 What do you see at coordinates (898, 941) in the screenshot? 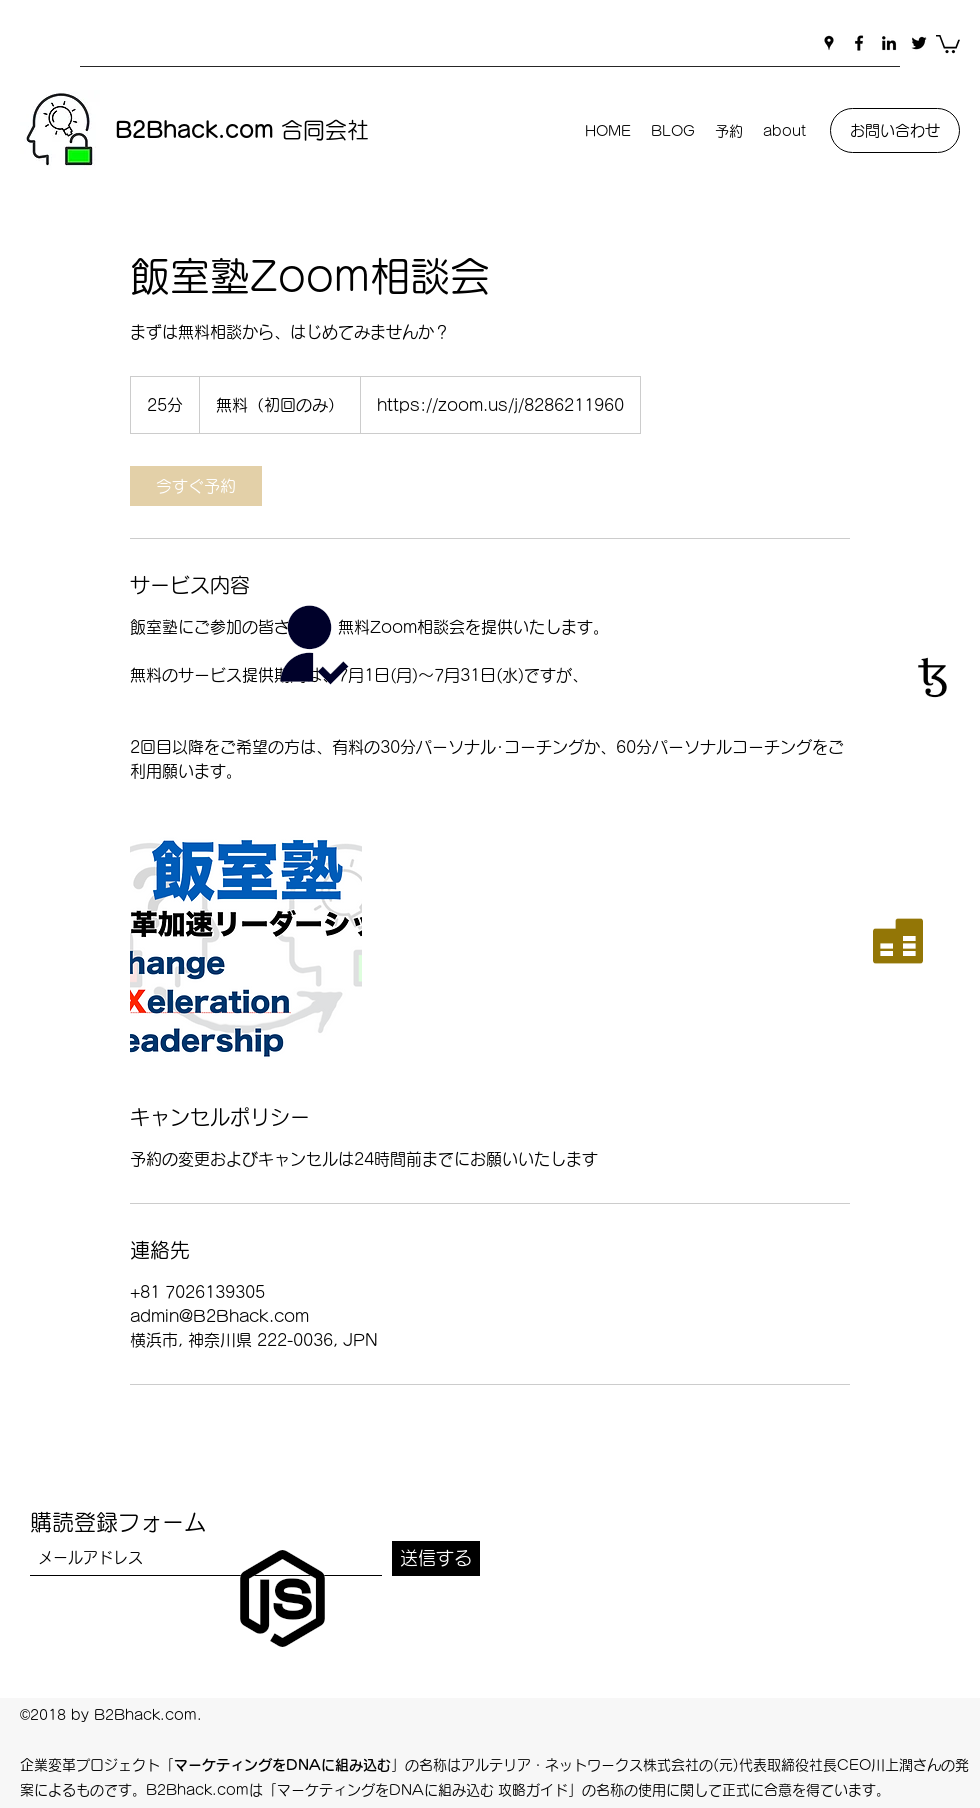
I see `access database or data storage` at bounding box center [898, 941].